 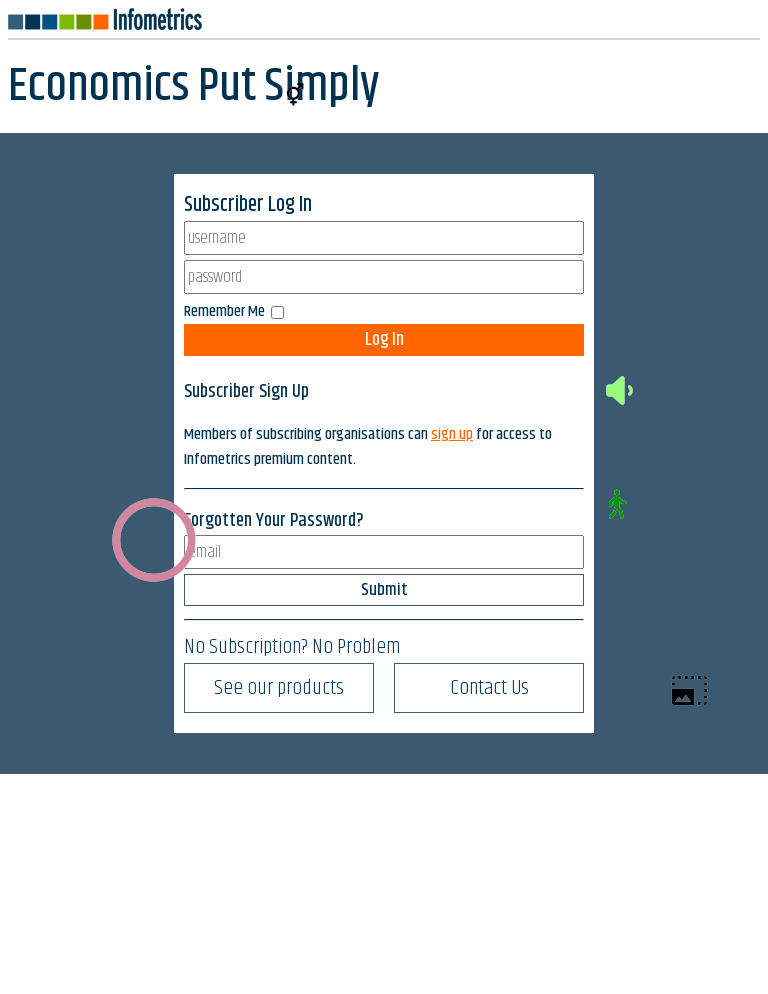 I want to click on unselected option in a radio button group, so click(x=154, y=540).